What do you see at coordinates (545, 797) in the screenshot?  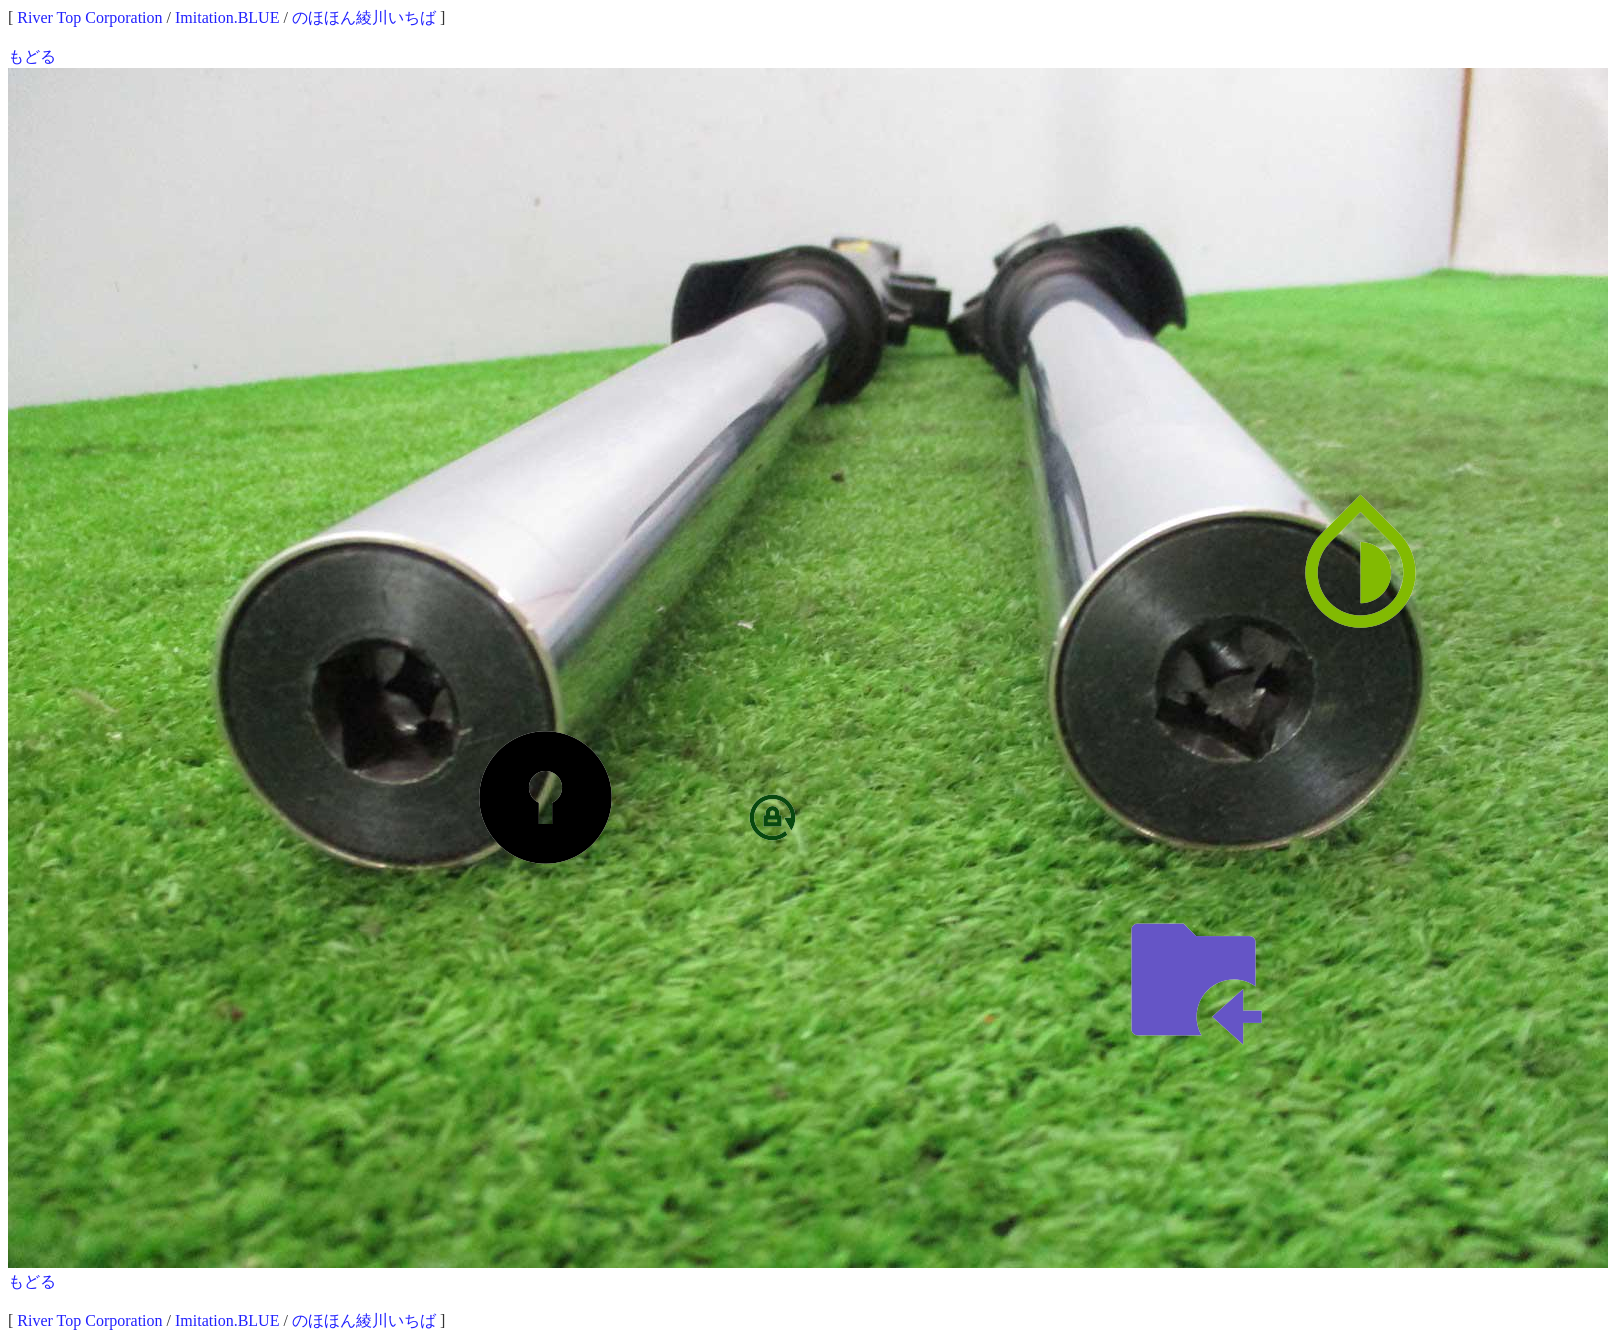 I see `lock or secure a room` at bounding box center [545, 797].